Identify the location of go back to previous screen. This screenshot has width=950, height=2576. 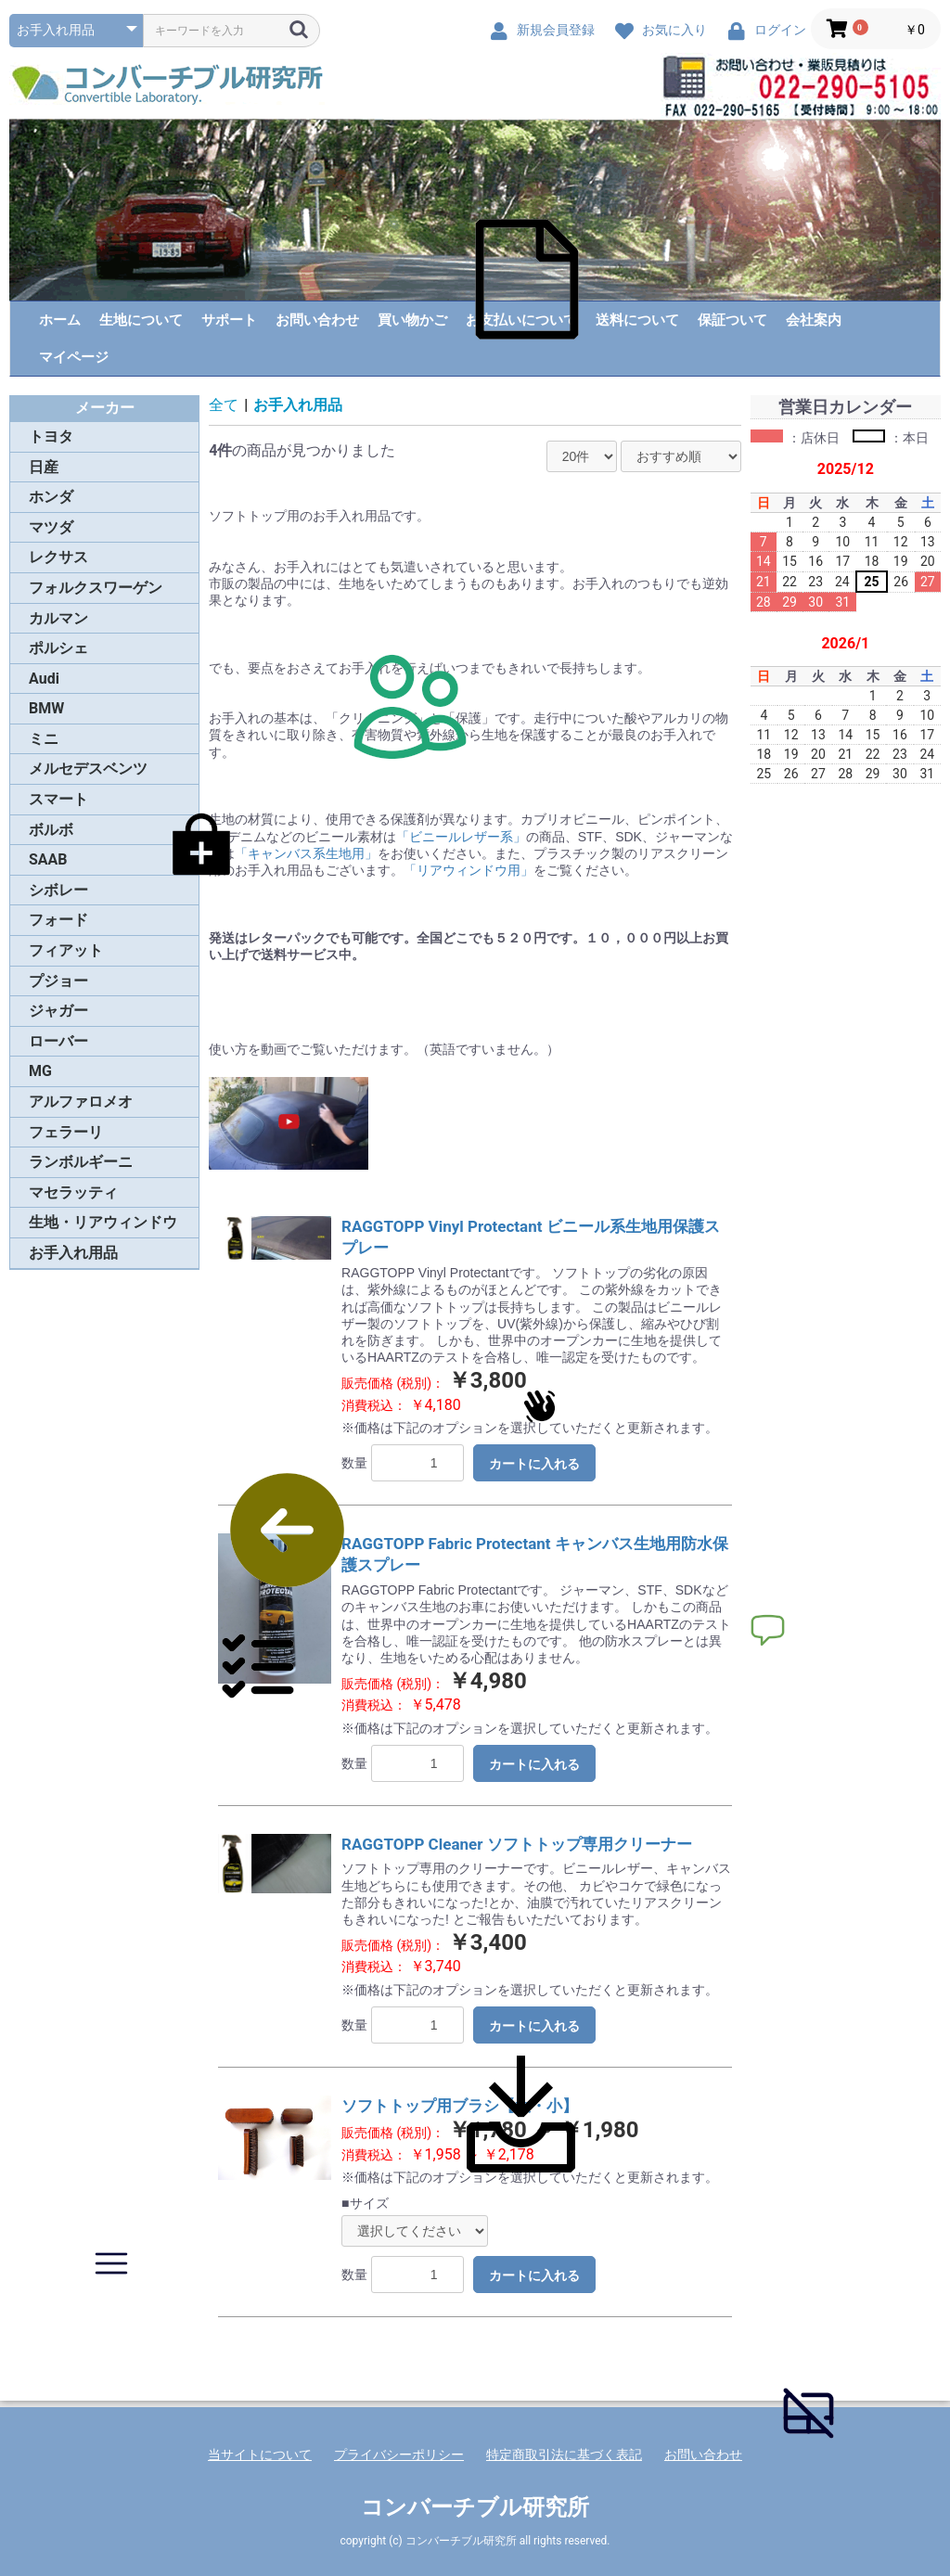
(287, 1530).